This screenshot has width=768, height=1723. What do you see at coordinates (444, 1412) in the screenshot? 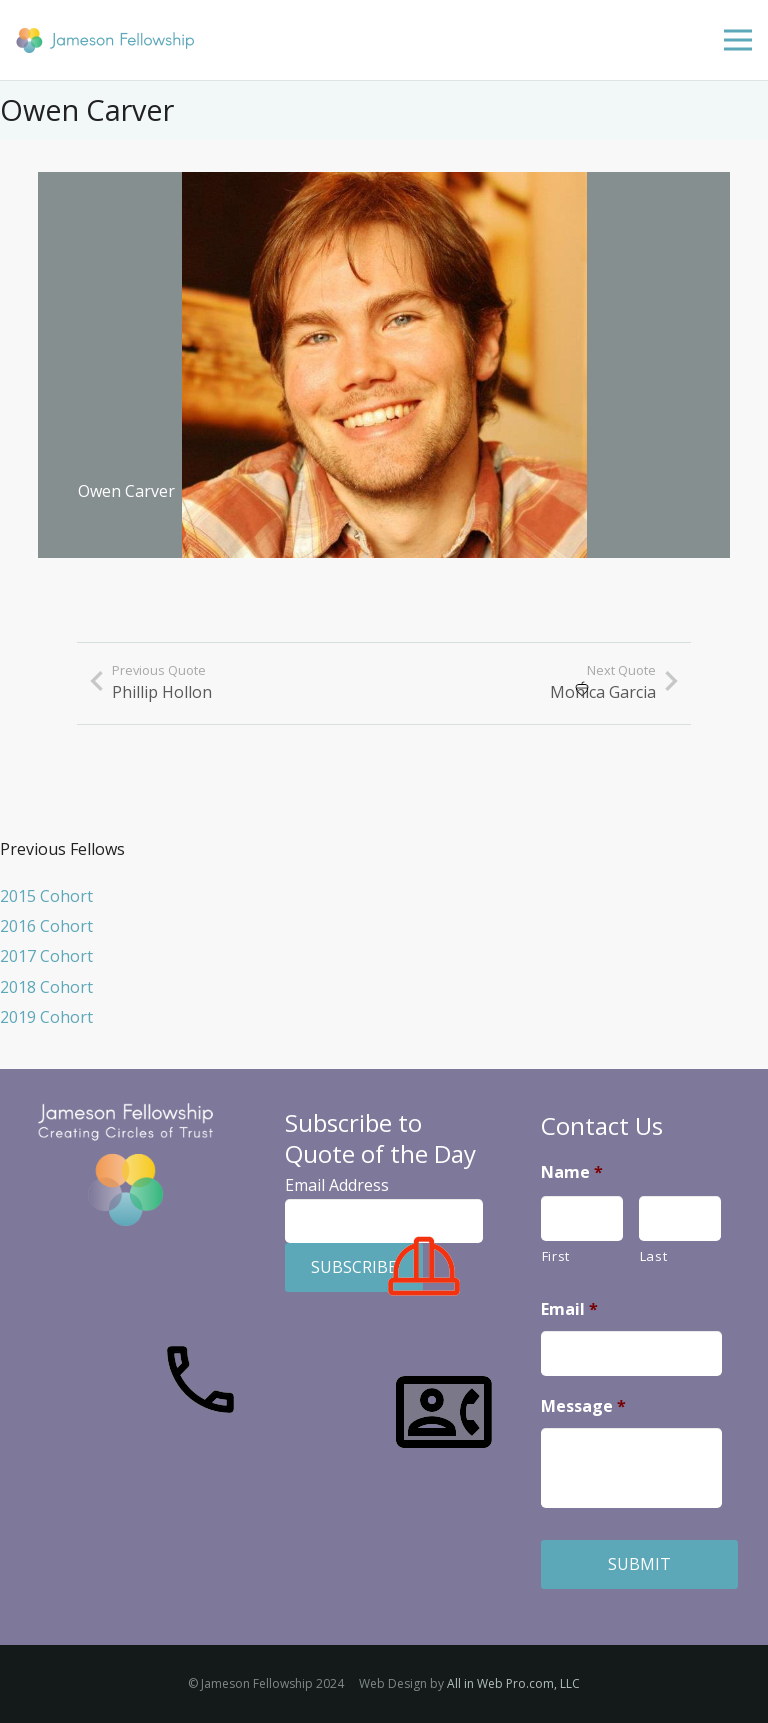
I see `view contact's phone information` at bounding box center [444, 1412].